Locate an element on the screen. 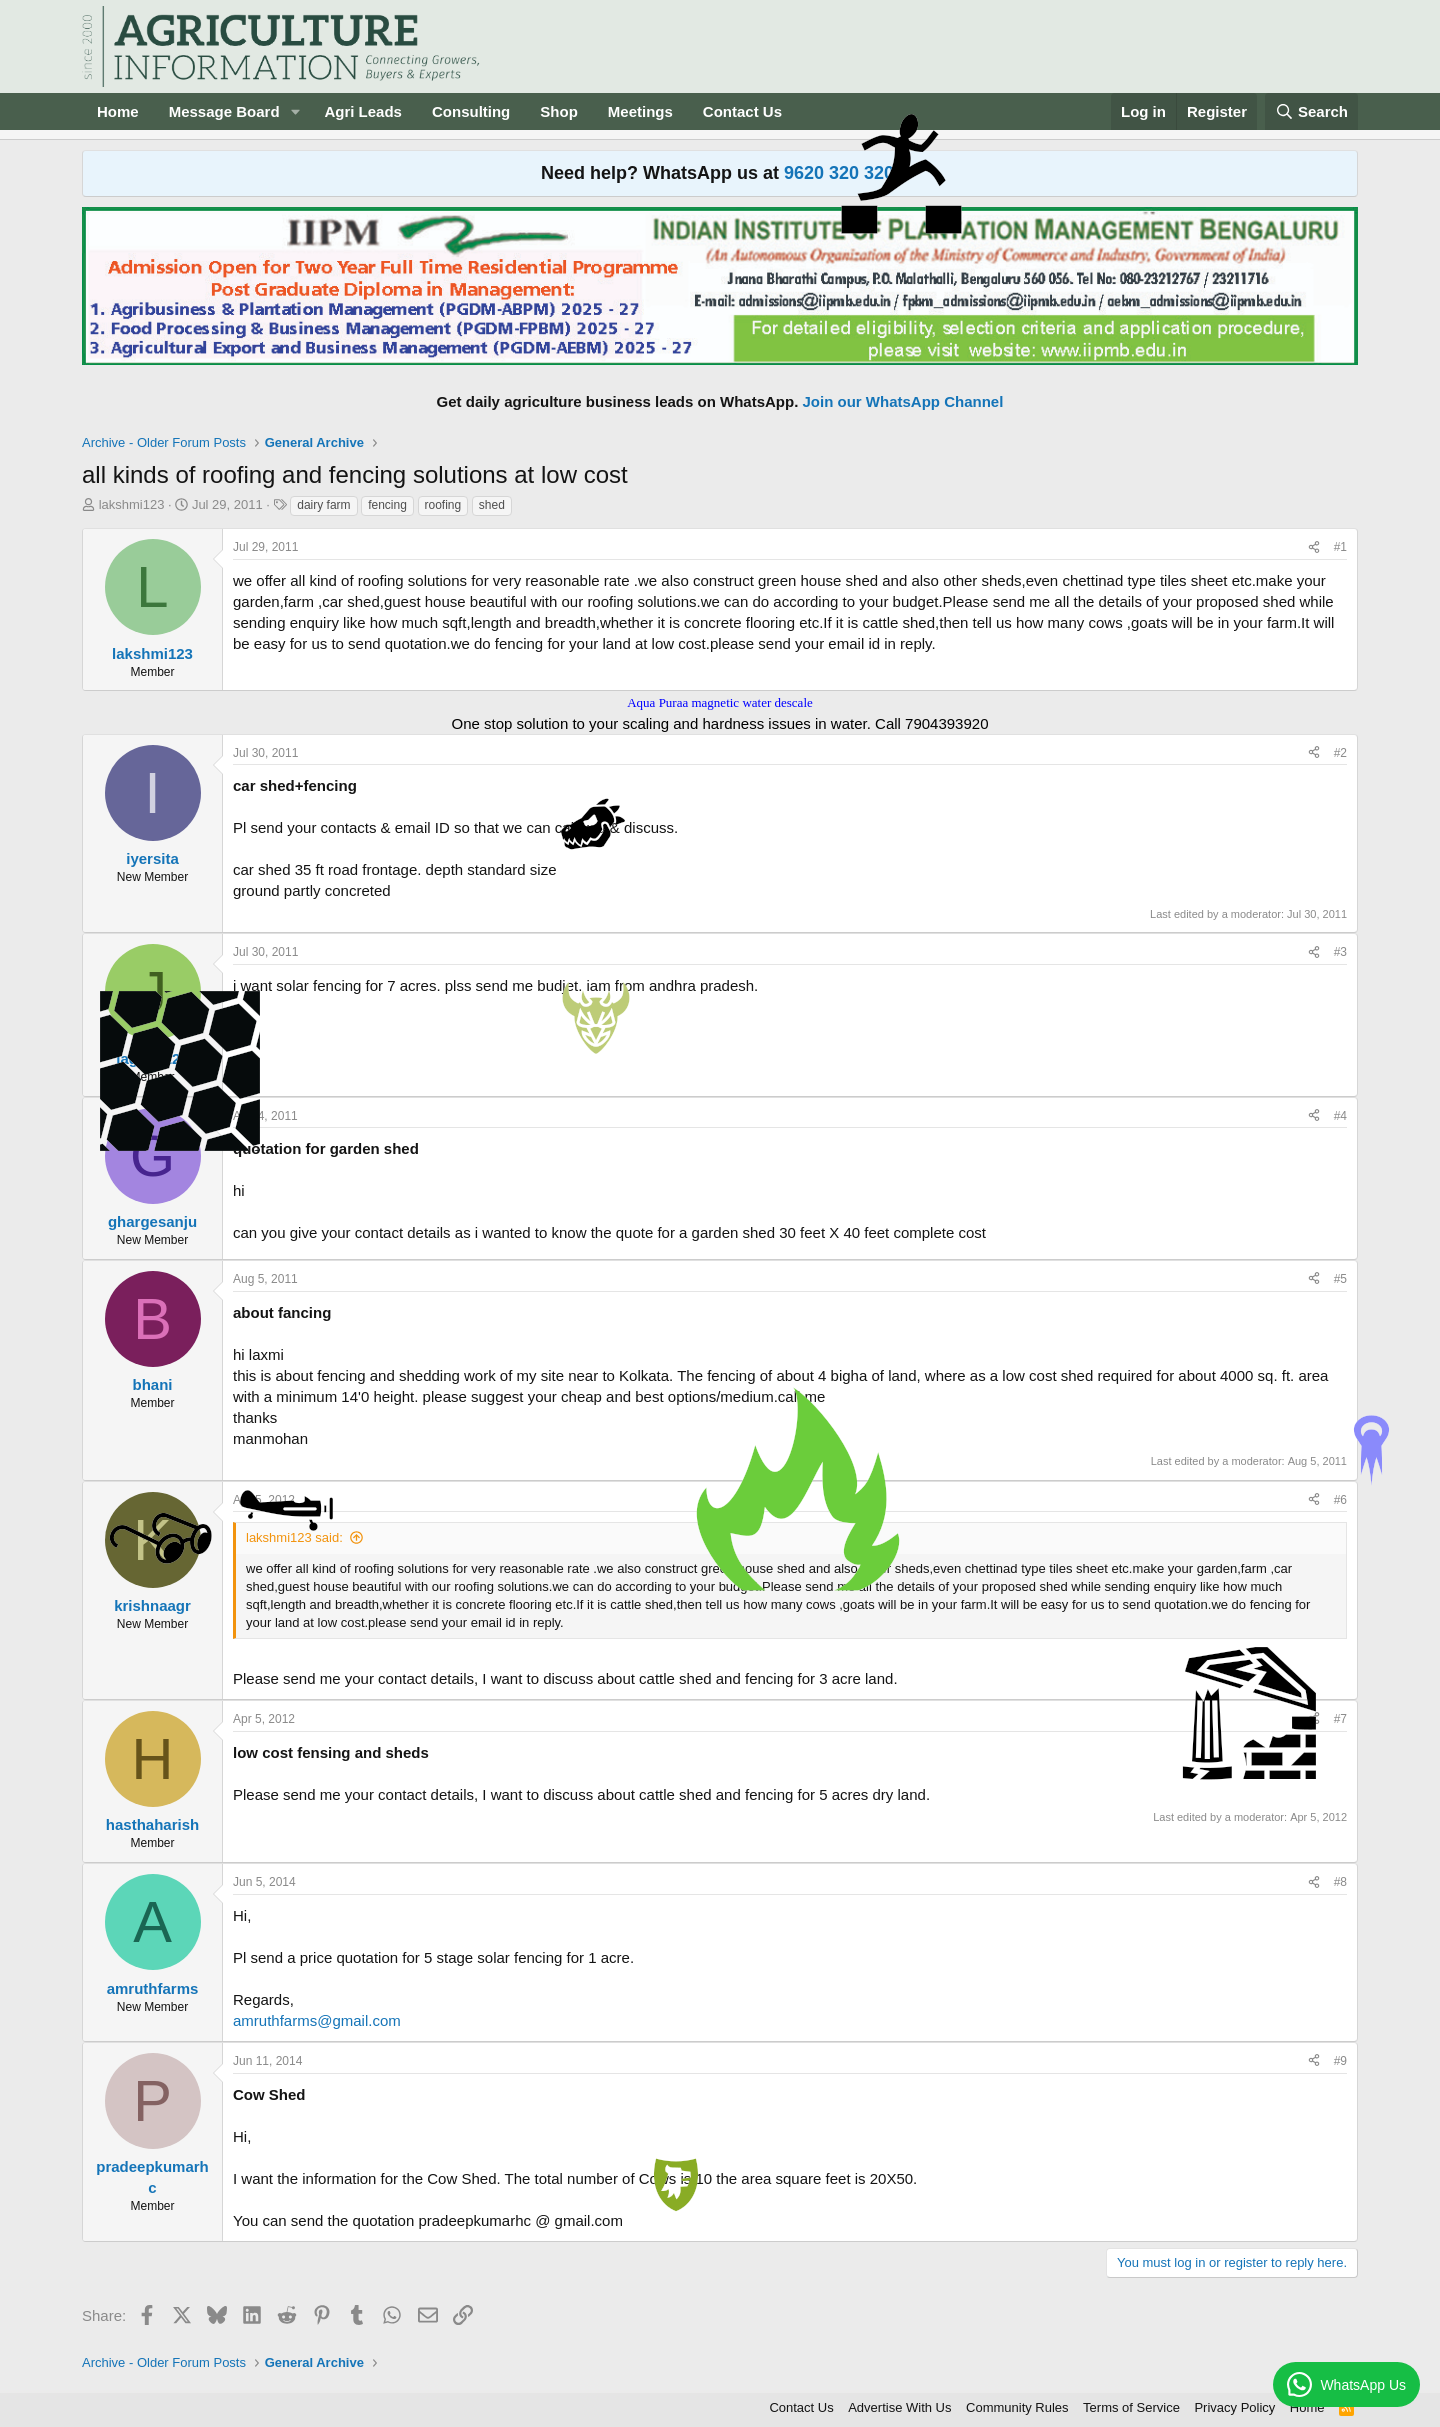  toggle reading mode or accessibility features is located at coordinates (160, 1538).